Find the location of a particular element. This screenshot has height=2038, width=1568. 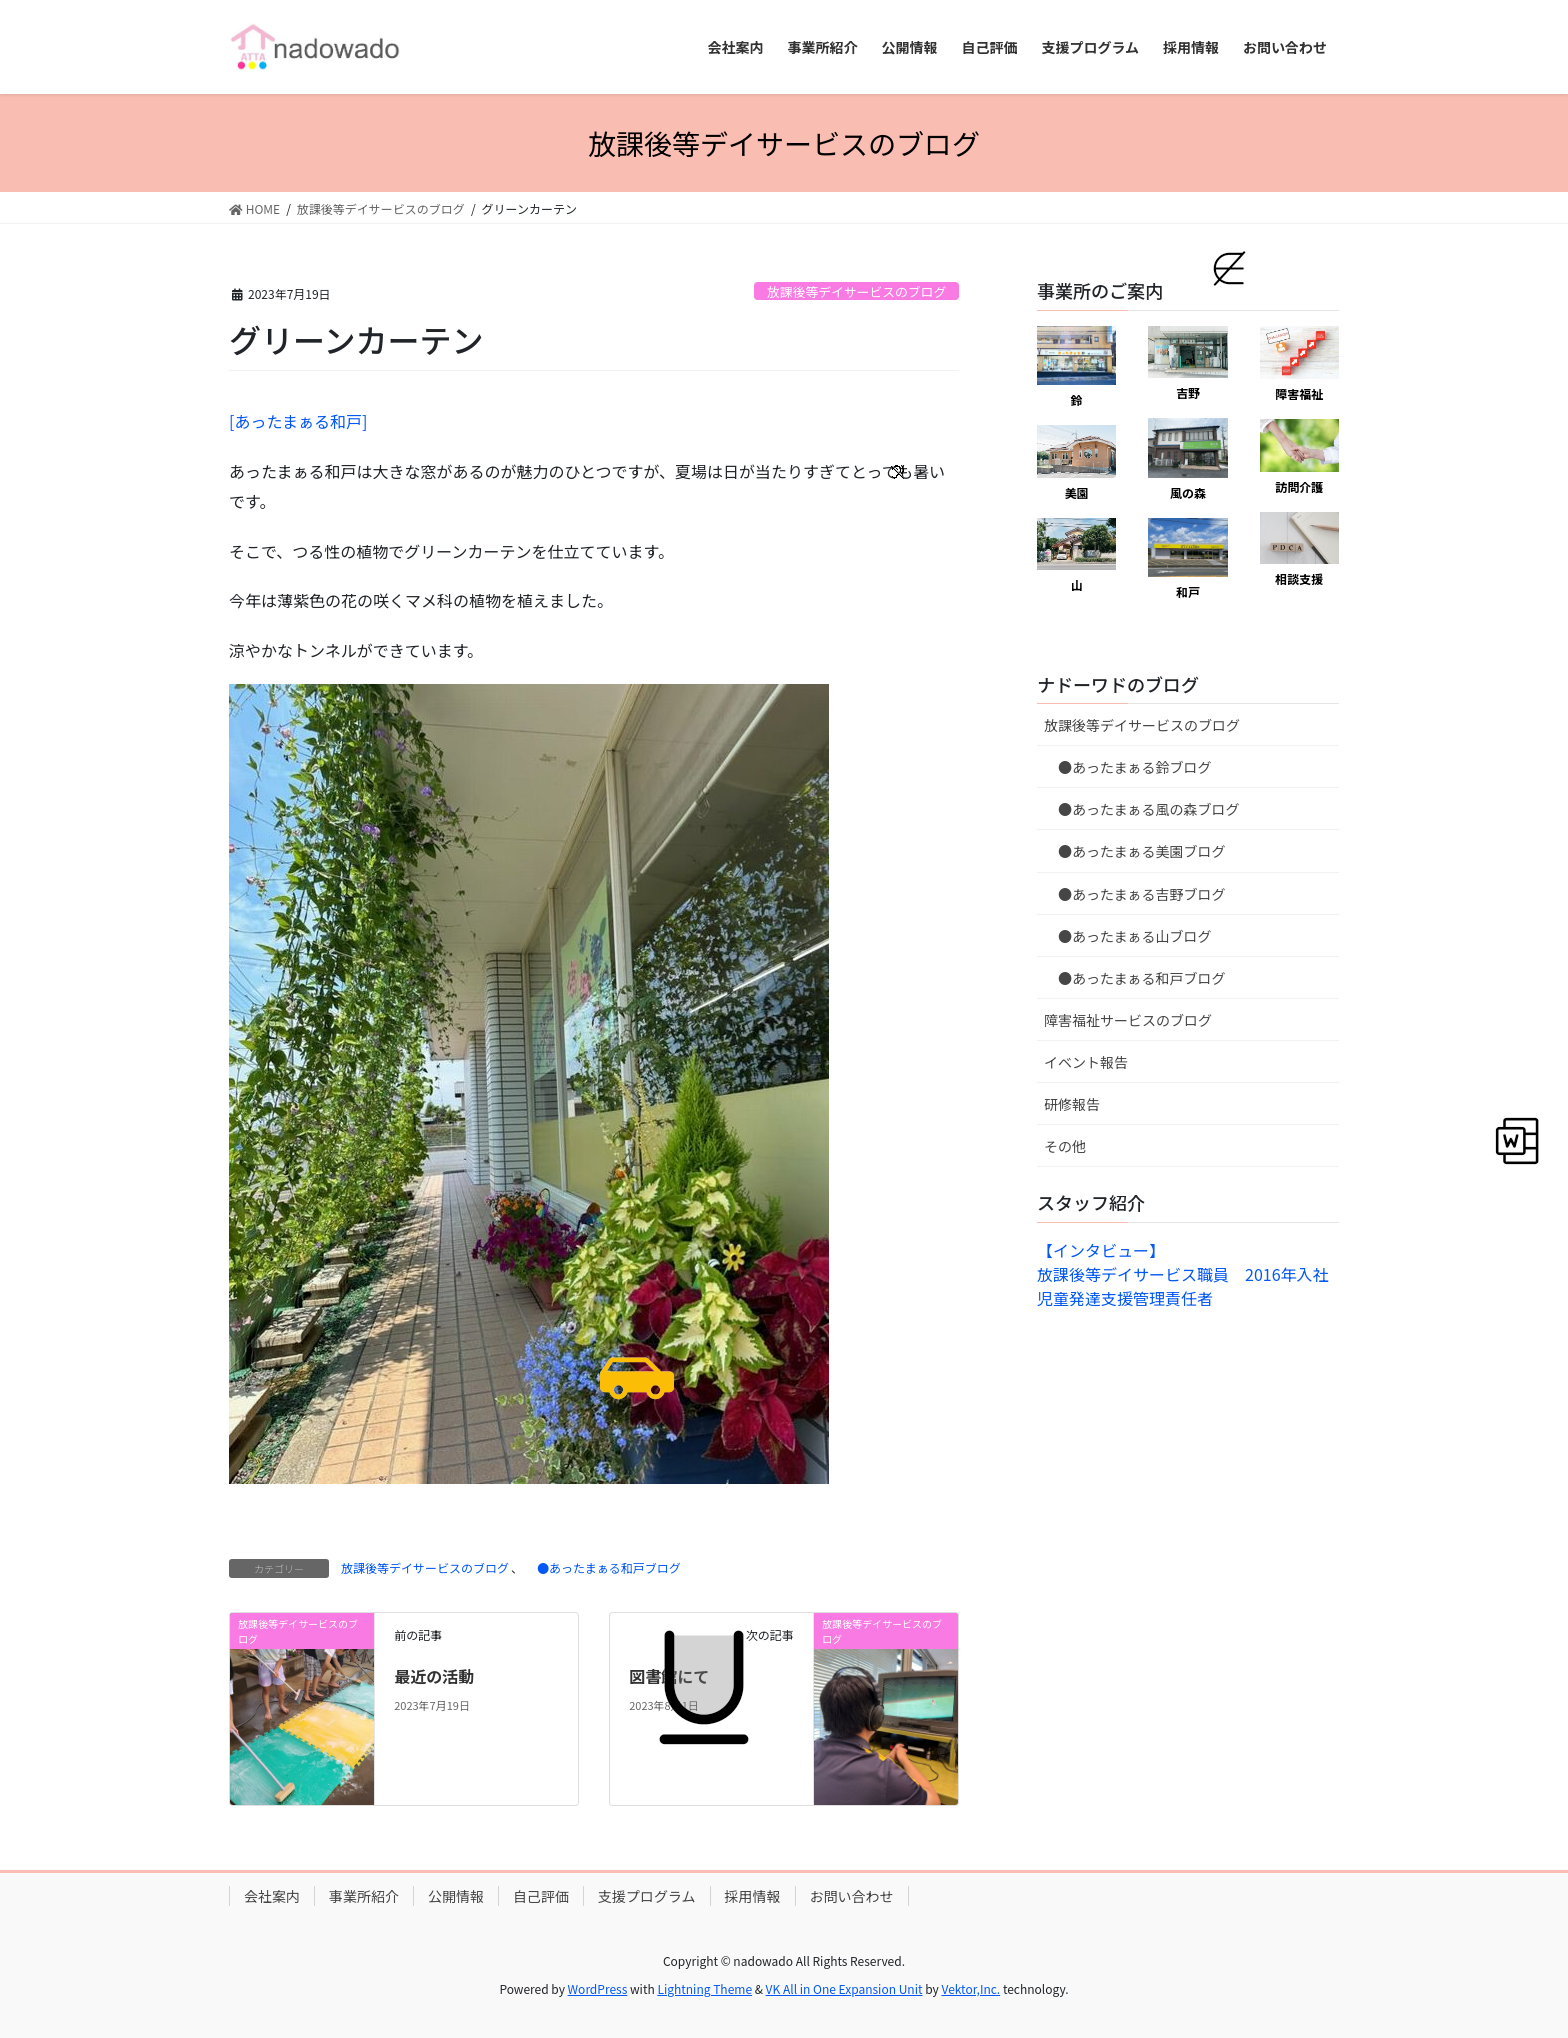

apply underline formatting to selected text is located at coordinates (704, 1680).